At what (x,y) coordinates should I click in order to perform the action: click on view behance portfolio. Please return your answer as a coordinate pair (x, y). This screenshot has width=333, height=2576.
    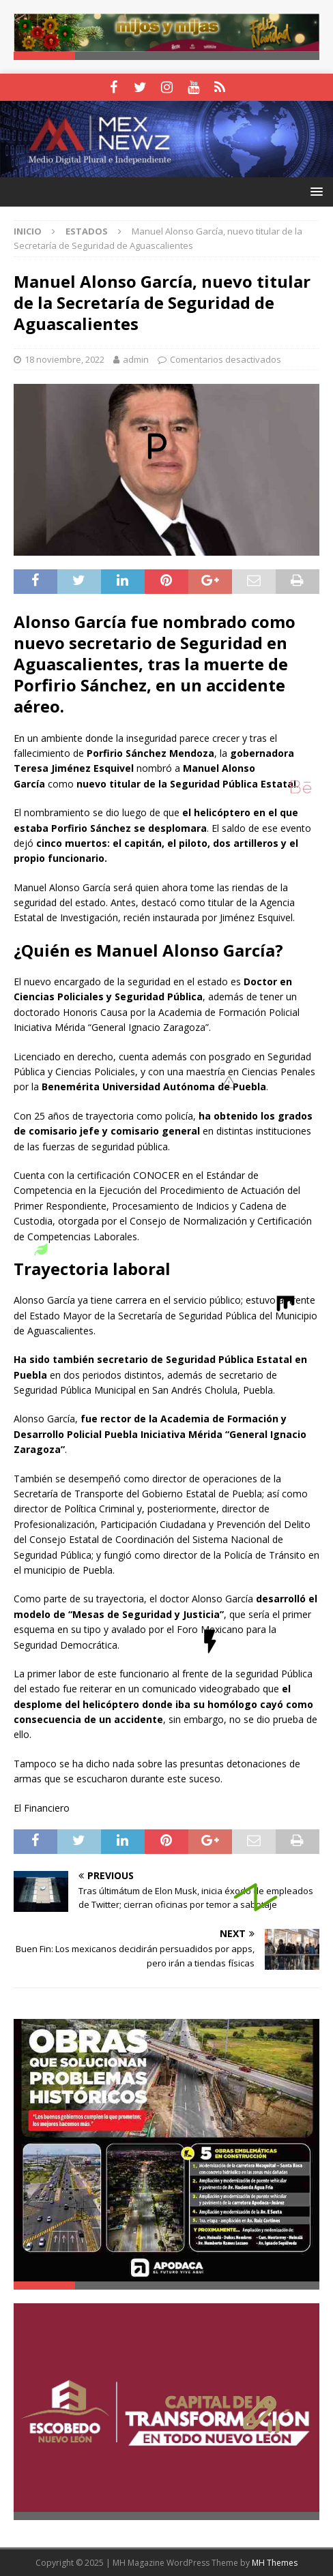
    Looking at the image, I should click on (300, 787).